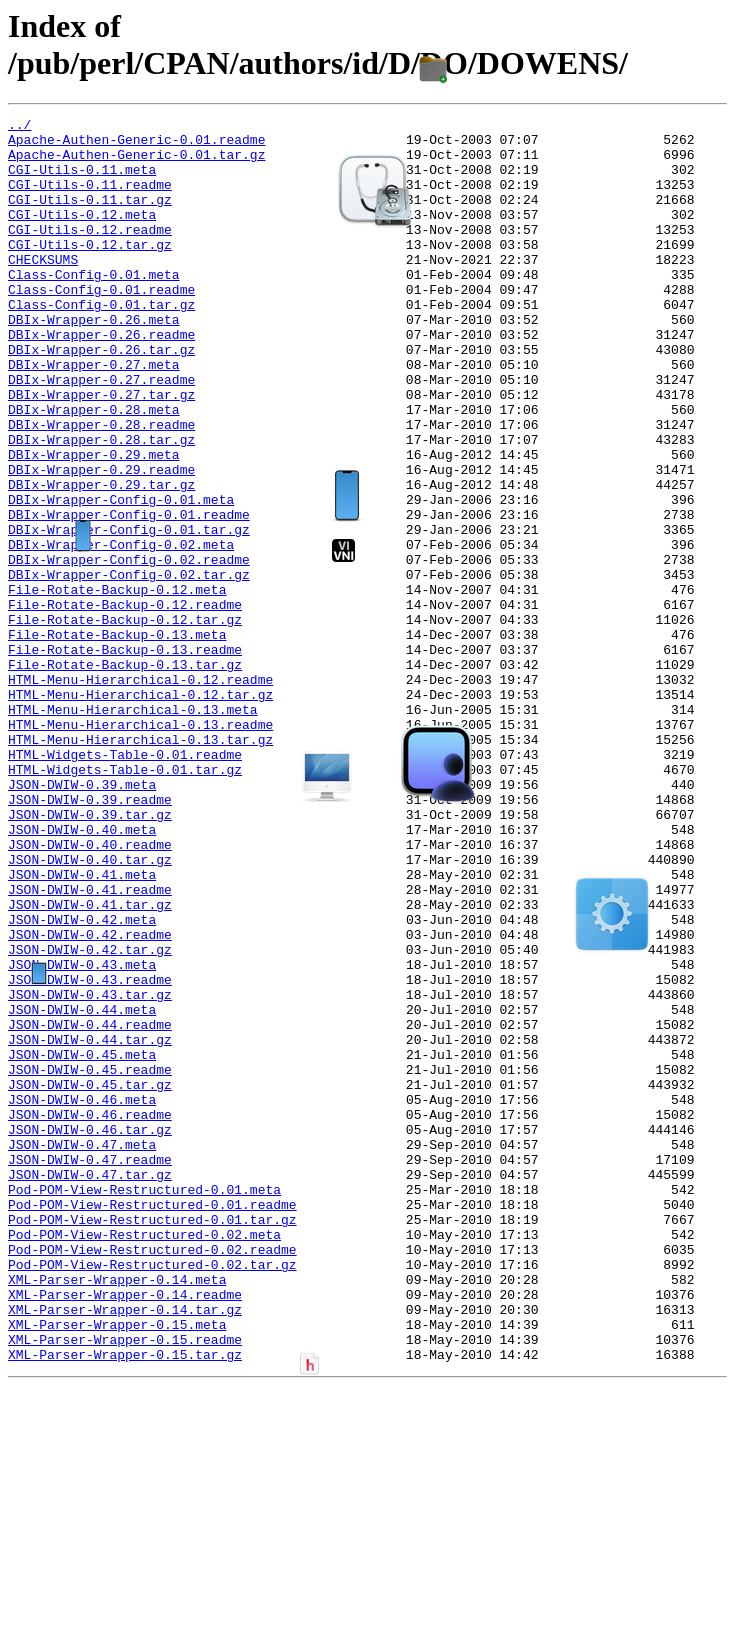 This screenshot has height=1635, width=735. Describe the element at coordinates (372, 188) in the screenshot. I see `open Disk Utility to manage drives and storage` at that location.